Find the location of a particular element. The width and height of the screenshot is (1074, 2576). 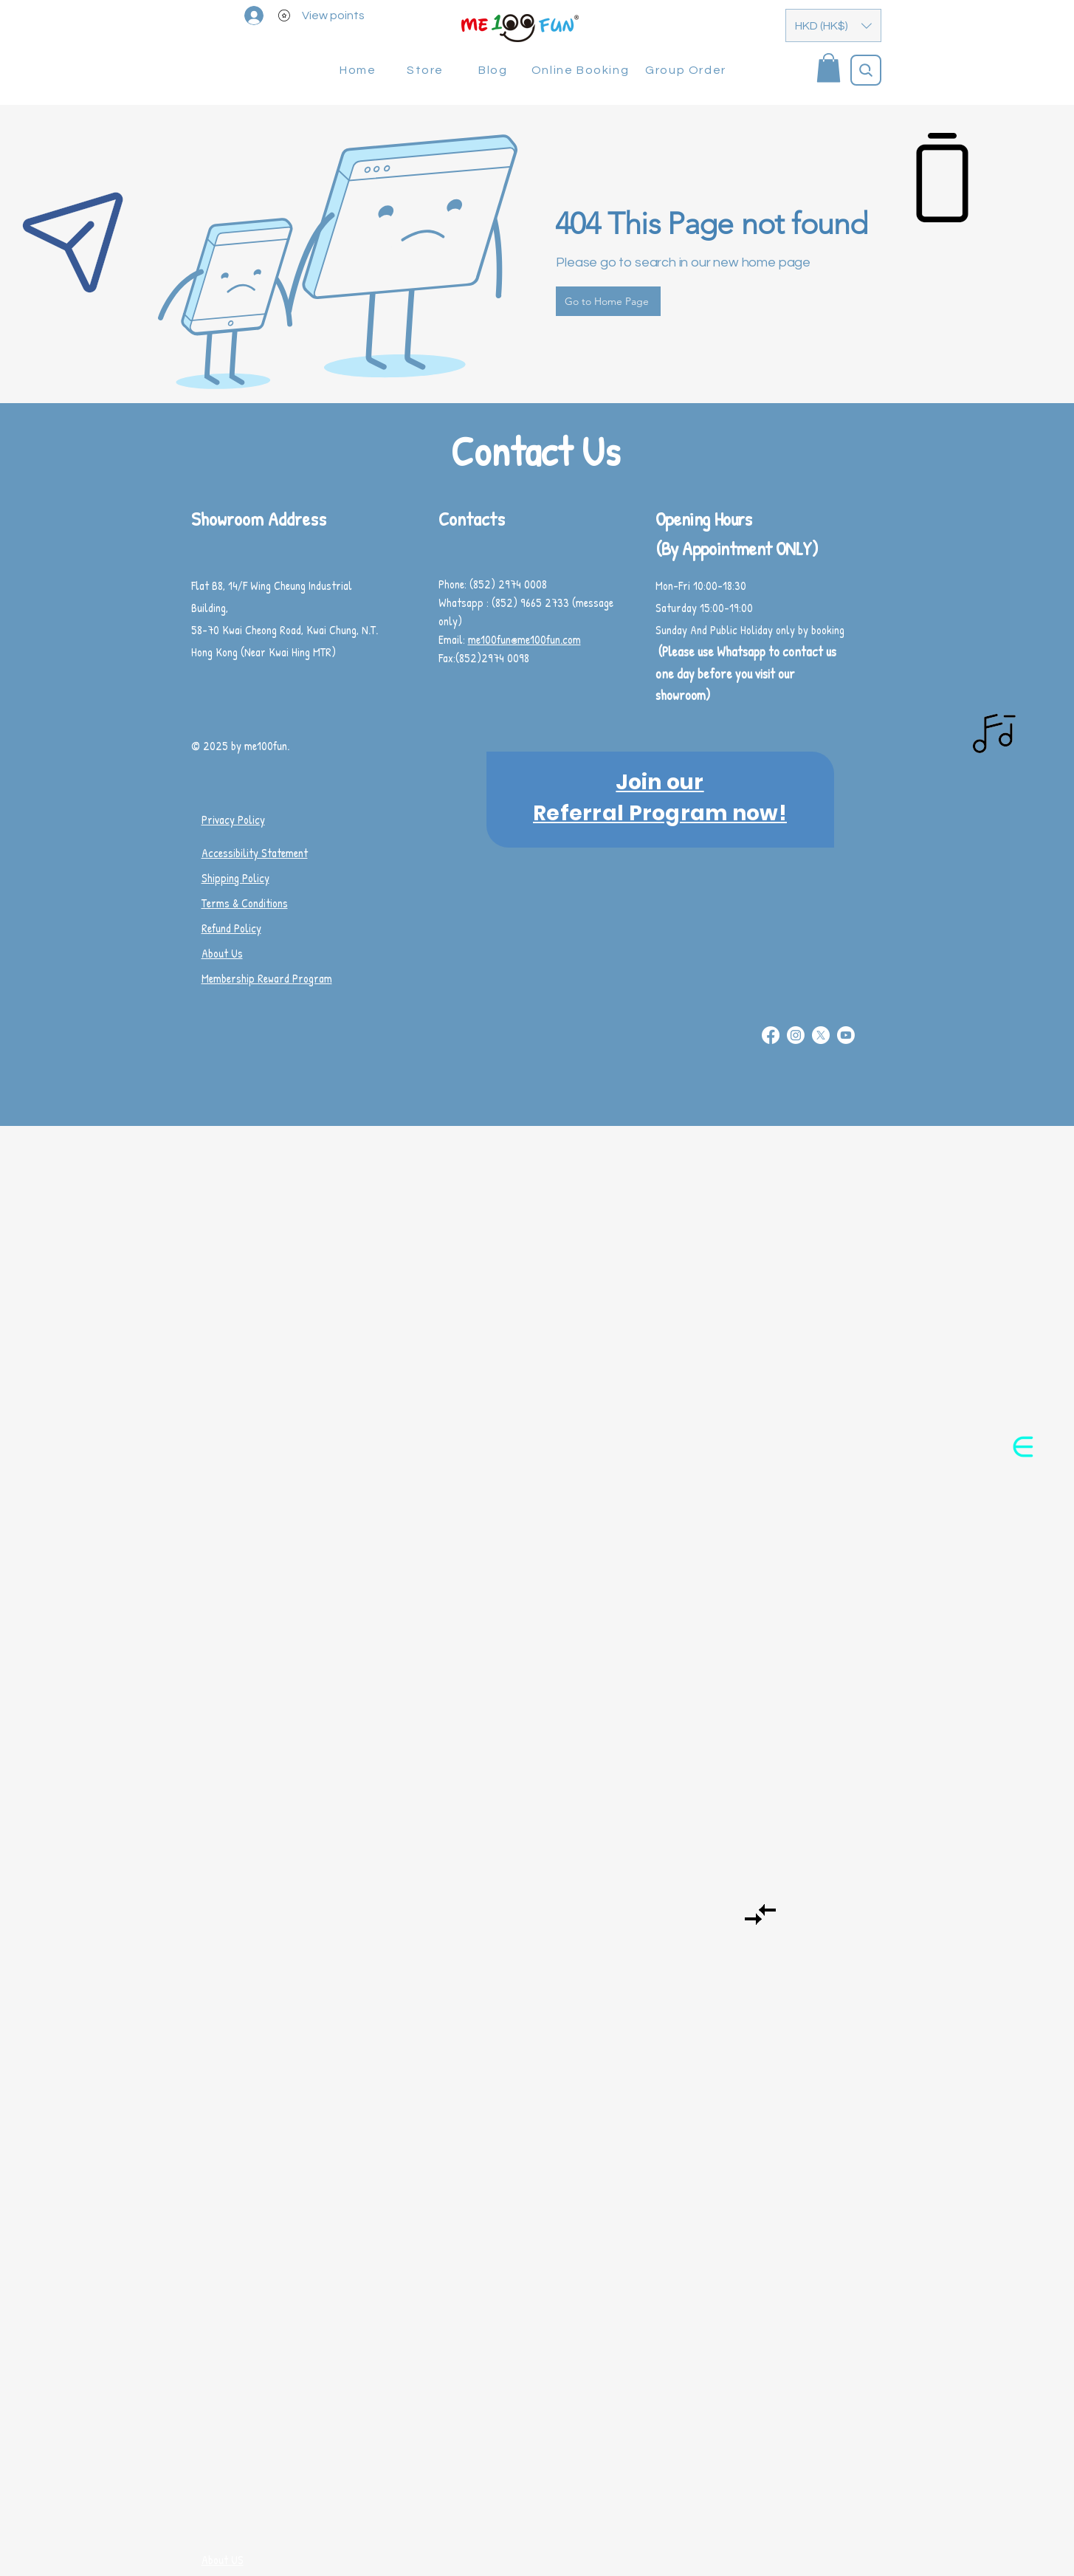

indicates empty or depleted battery is located at coordinates (942, 179).